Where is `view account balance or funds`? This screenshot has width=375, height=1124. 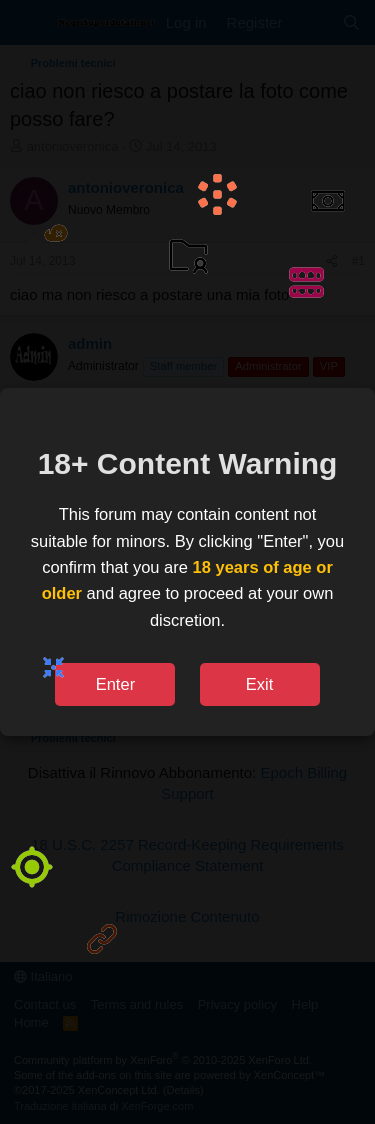
view account balance or funds is located at coordinates (328, 201).